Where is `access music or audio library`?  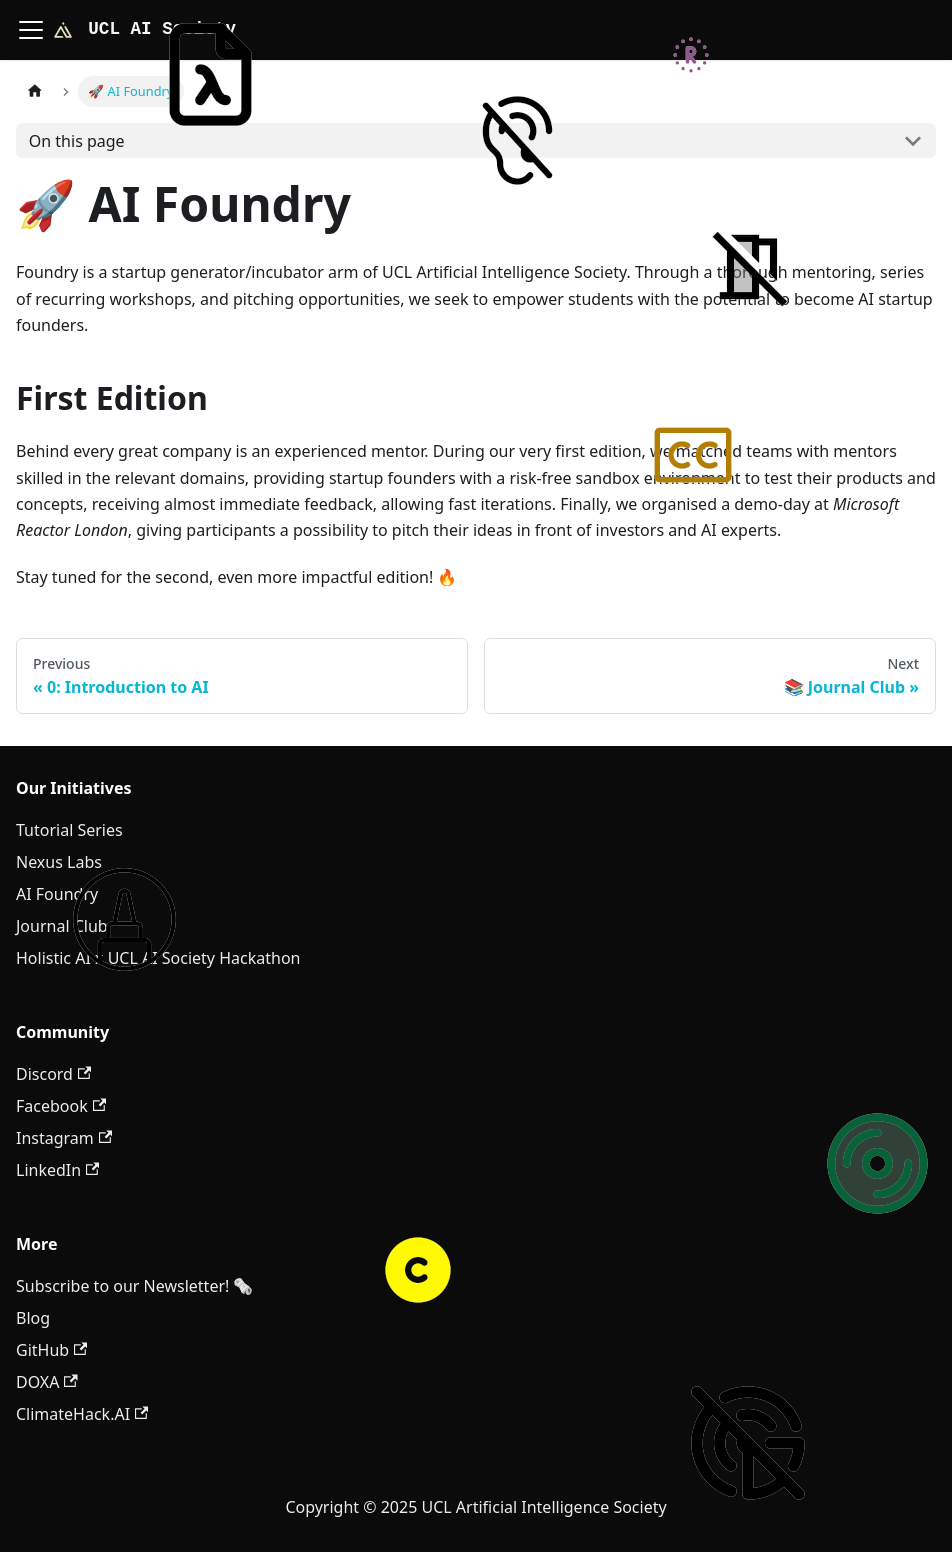 access music or audio library is located at coordinates (877, 1163).